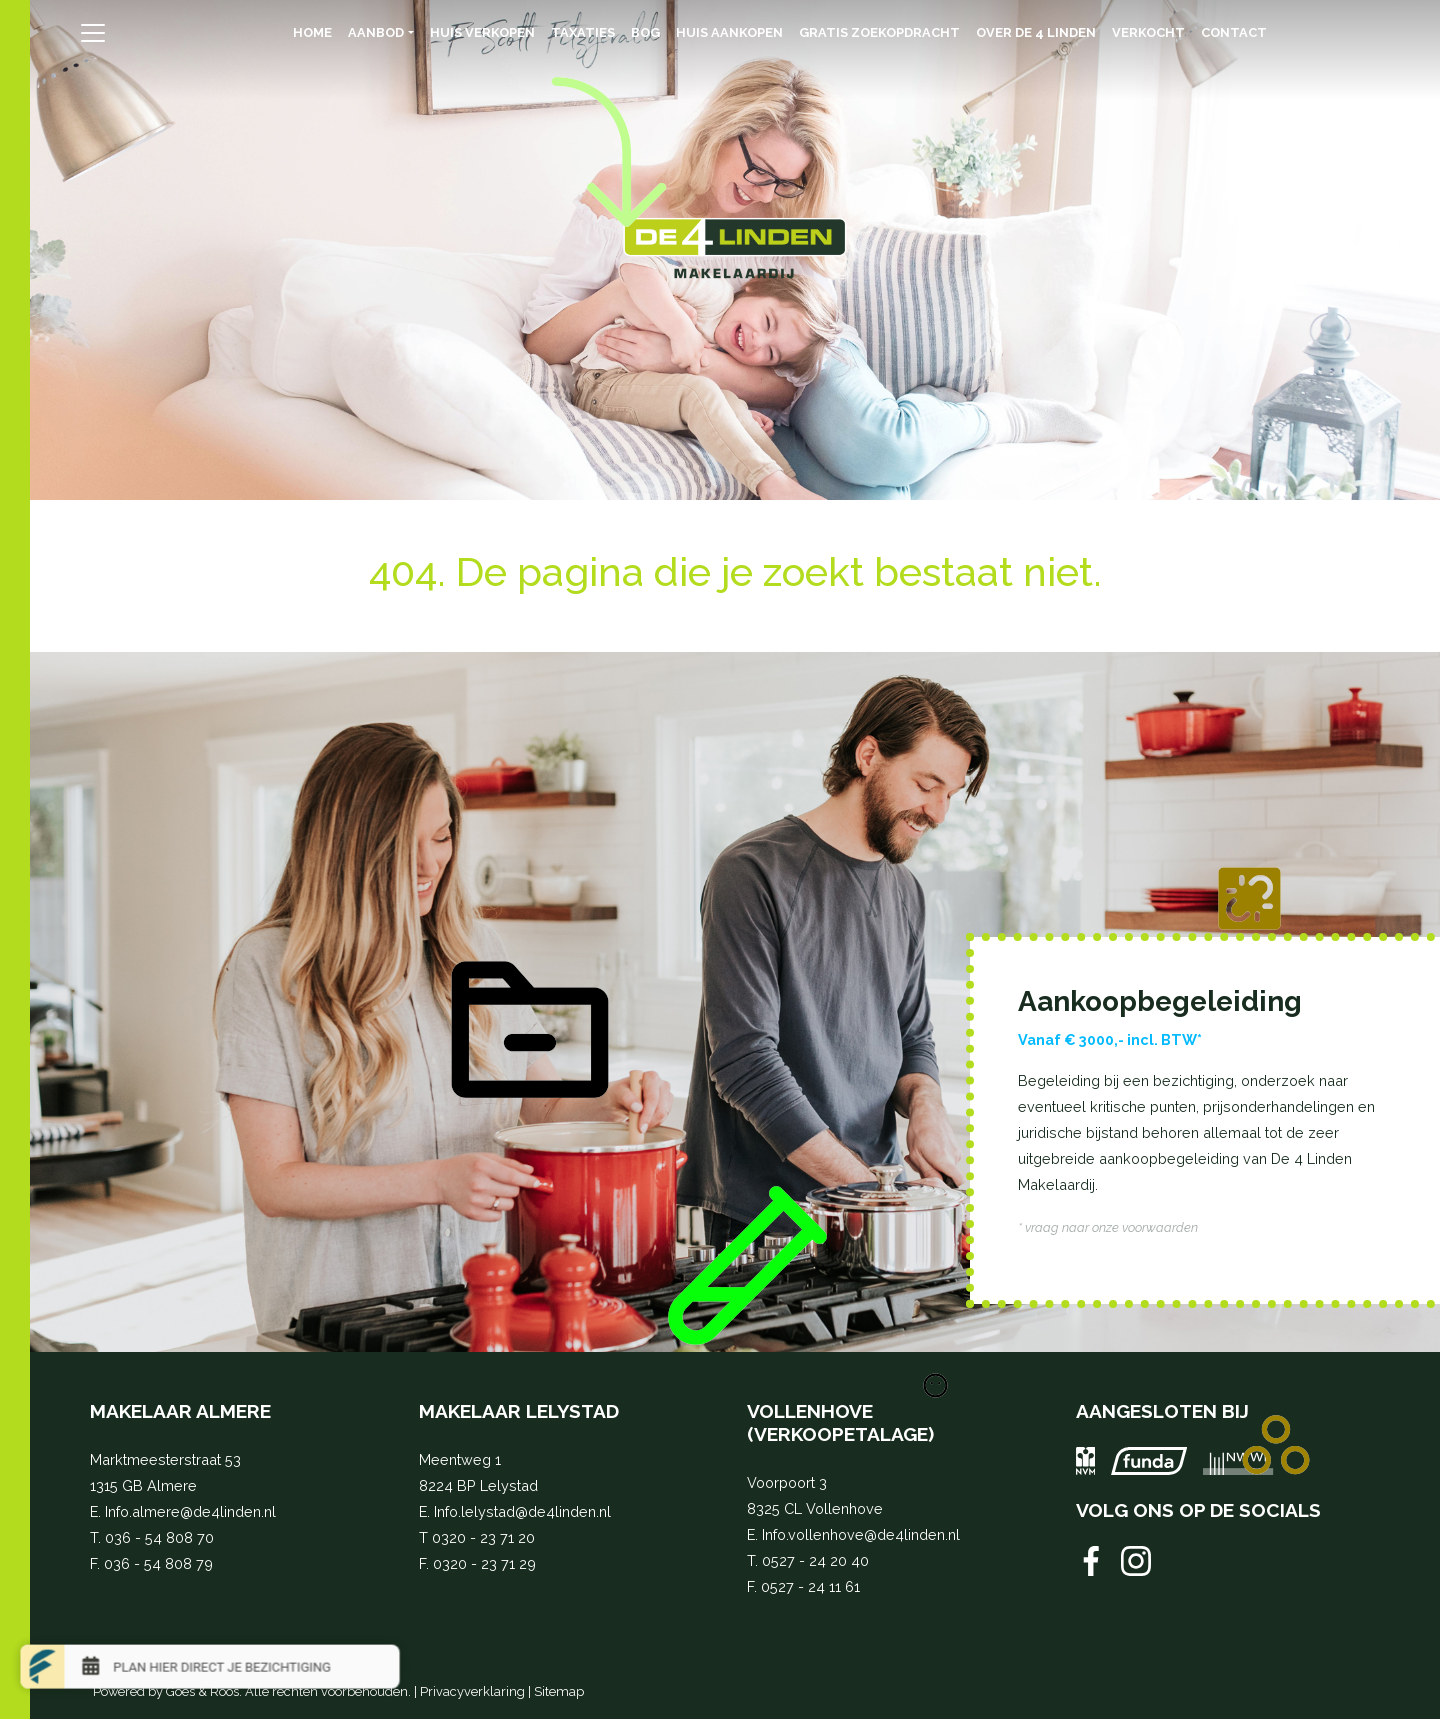 The height and width of the screenshot is (1719, 1440). What do you see at coordinates (747, 1265) in the screenshot?
I see `access lab or experimental features` at bounding box center [747, 1265].